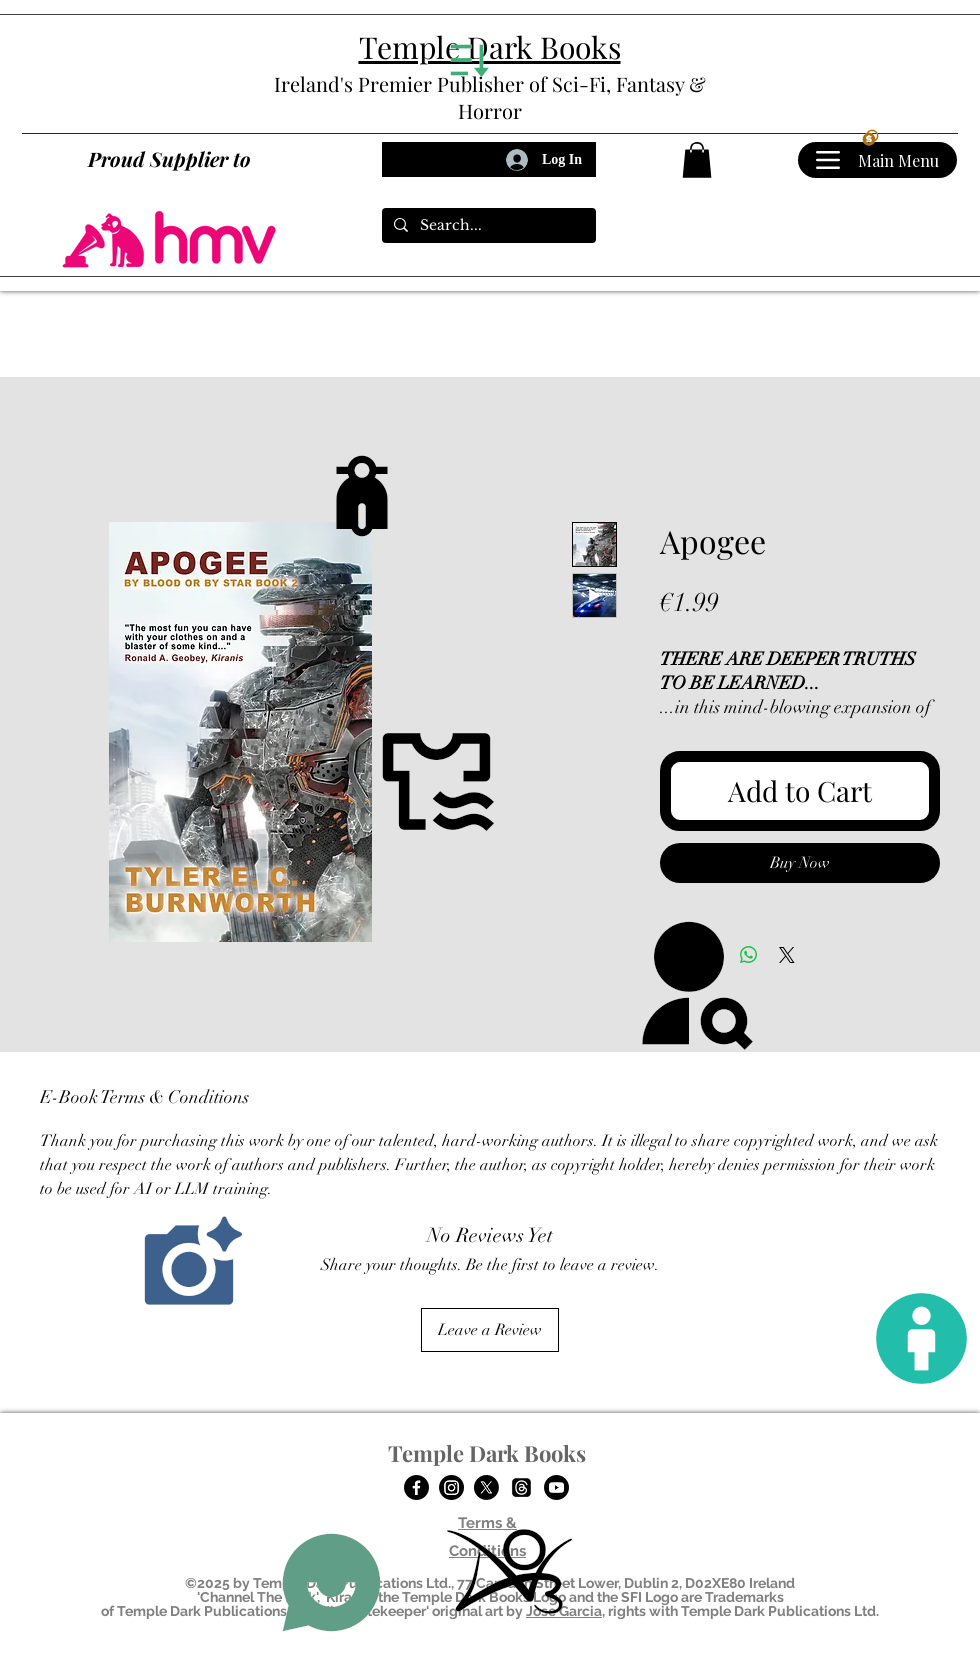 The image size is (980, 1666). Describe the element at coordinates (331, 1582) in the screenshot. I see `open friendly chat or messaging` at that location.